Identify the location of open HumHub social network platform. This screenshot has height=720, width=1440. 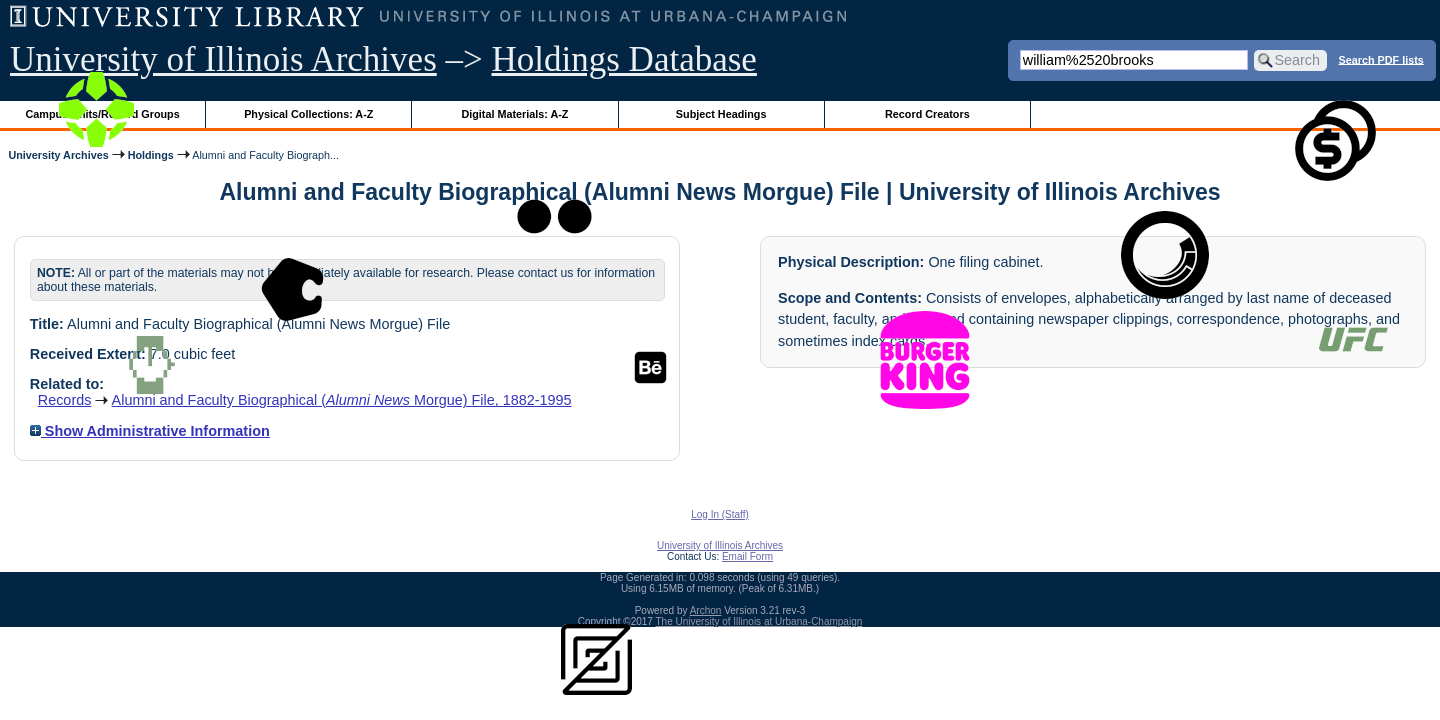
(292, 289).